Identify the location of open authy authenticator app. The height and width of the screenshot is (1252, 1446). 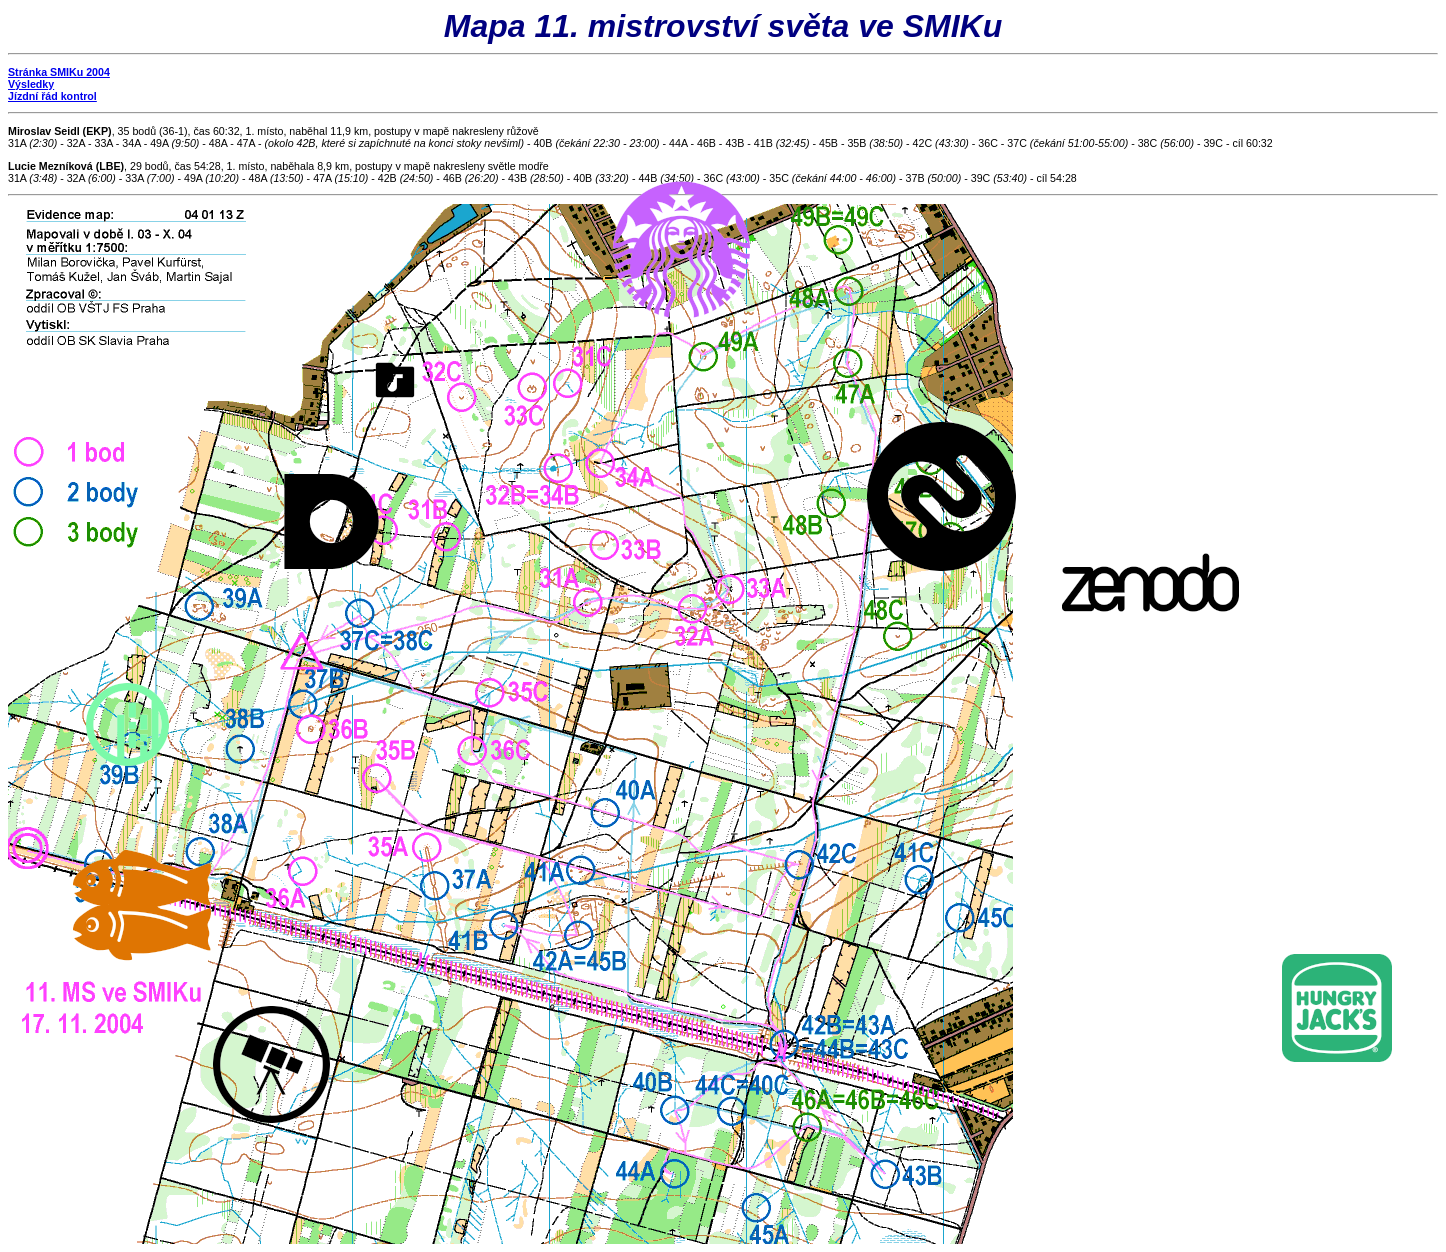
(941, 496).